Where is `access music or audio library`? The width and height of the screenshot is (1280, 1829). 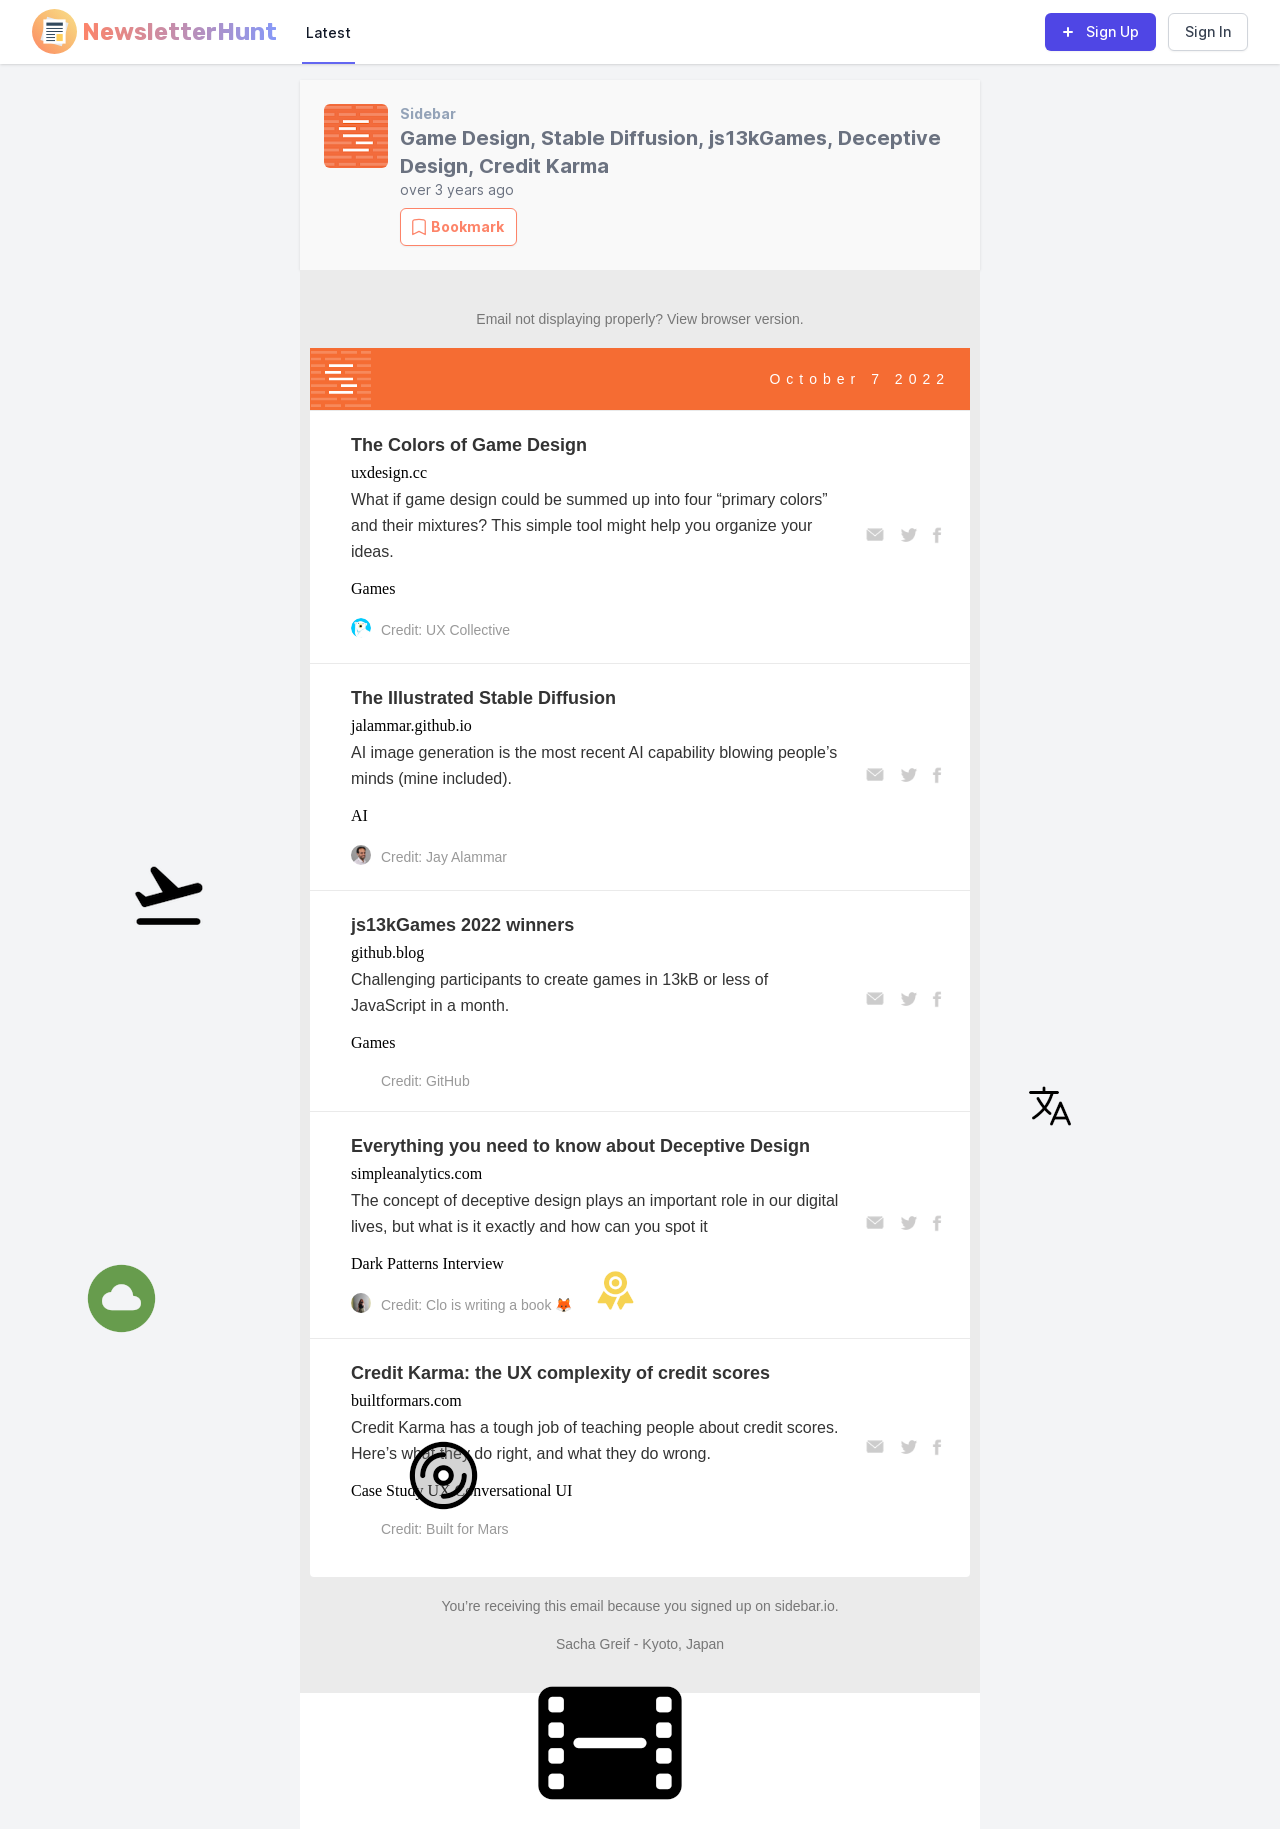 access music or audio library is located at coordinates (443, 1475).